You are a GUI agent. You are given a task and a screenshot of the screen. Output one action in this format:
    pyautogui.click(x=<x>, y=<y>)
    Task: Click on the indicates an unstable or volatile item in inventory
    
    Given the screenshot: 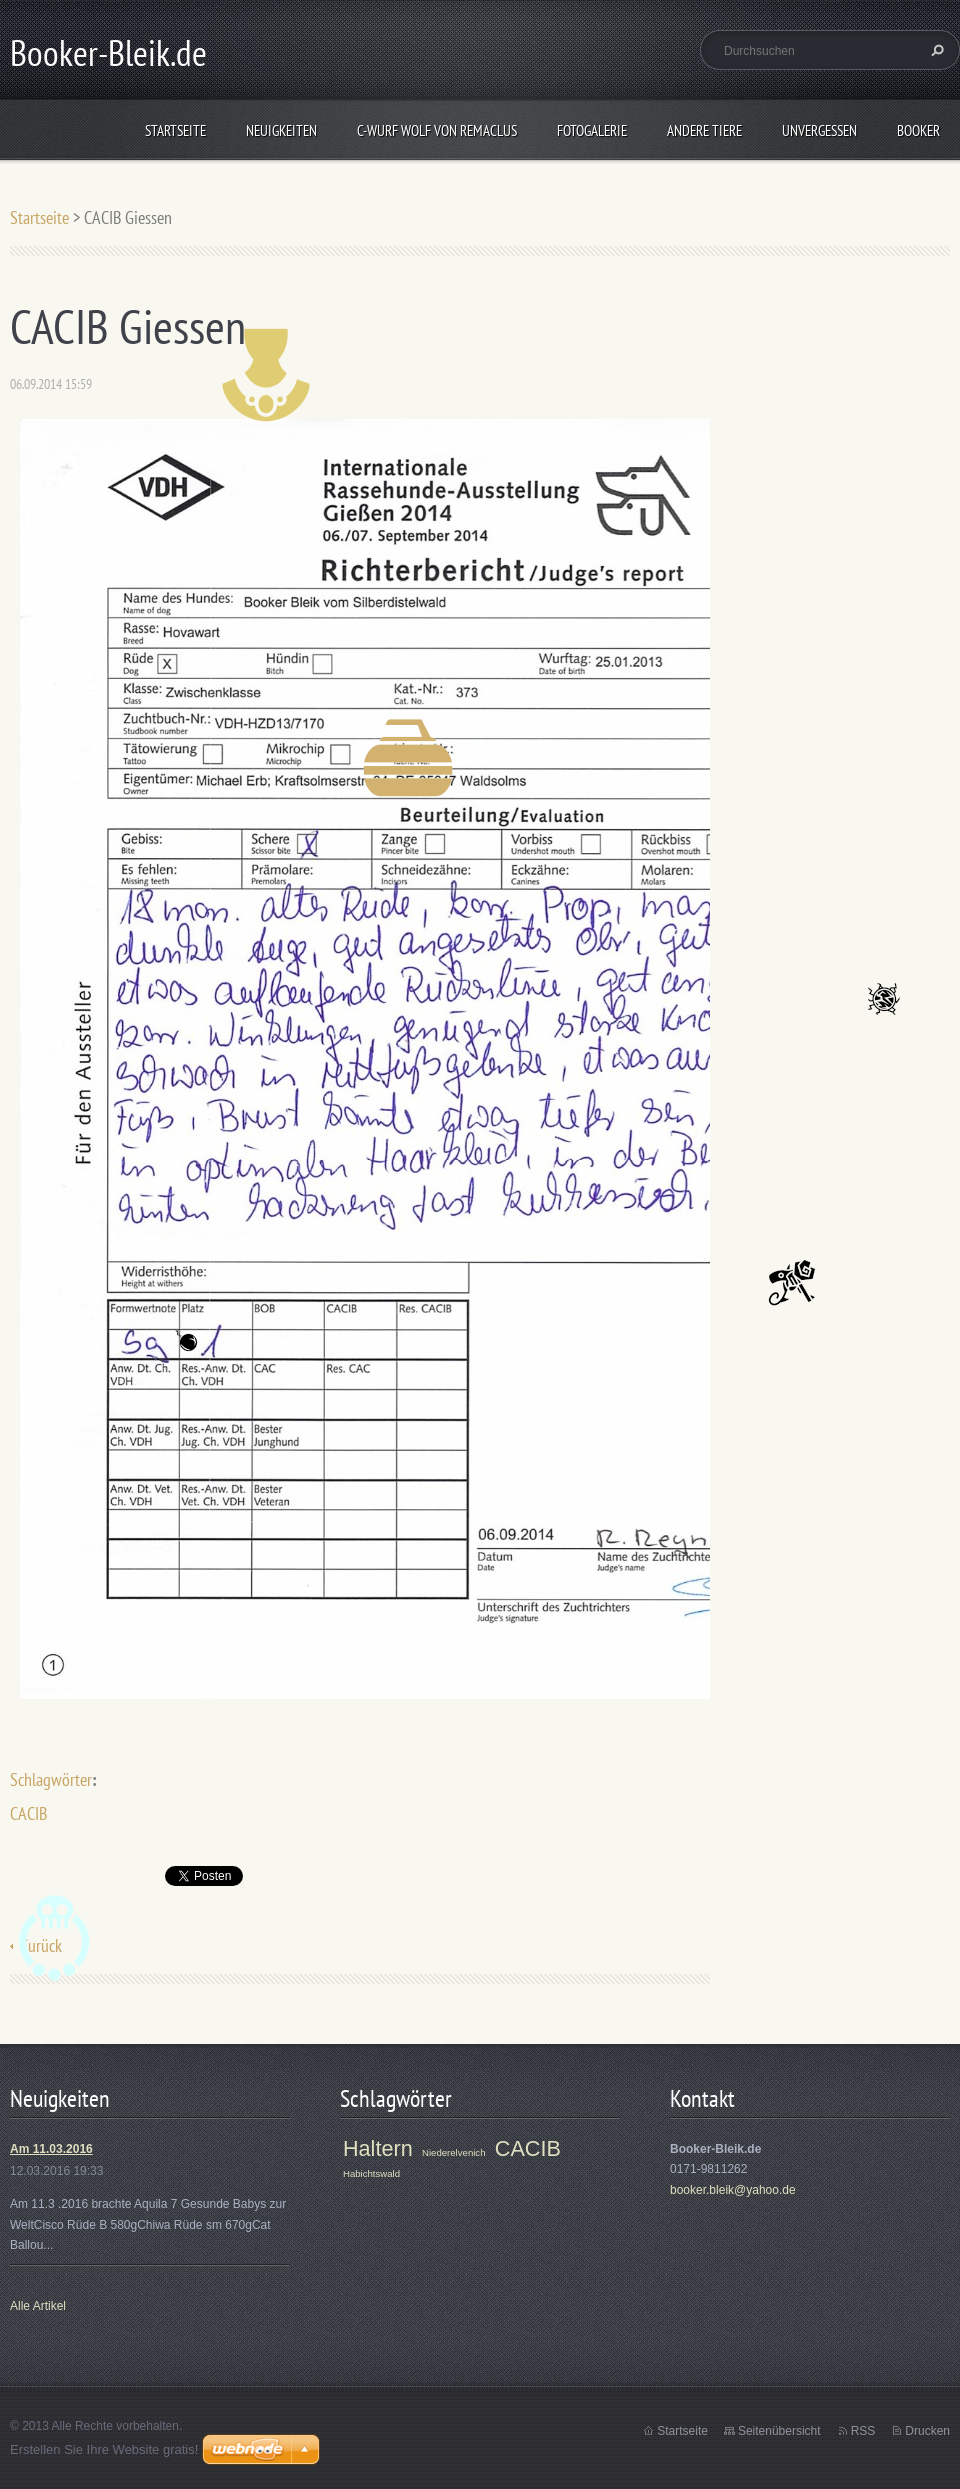 What is the action you would take?
    pyautogui.click(x=884, y=999)
    